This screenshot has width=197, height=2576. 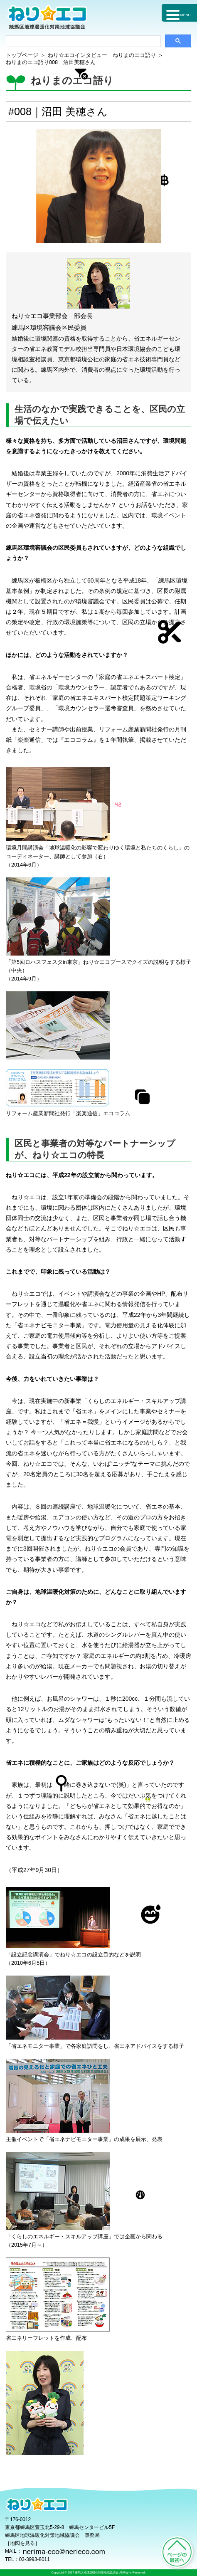 What do you see at coordinates (170, 632) in the screenshot?
I see `cut selected text or content` at bounding box center [170, 632].